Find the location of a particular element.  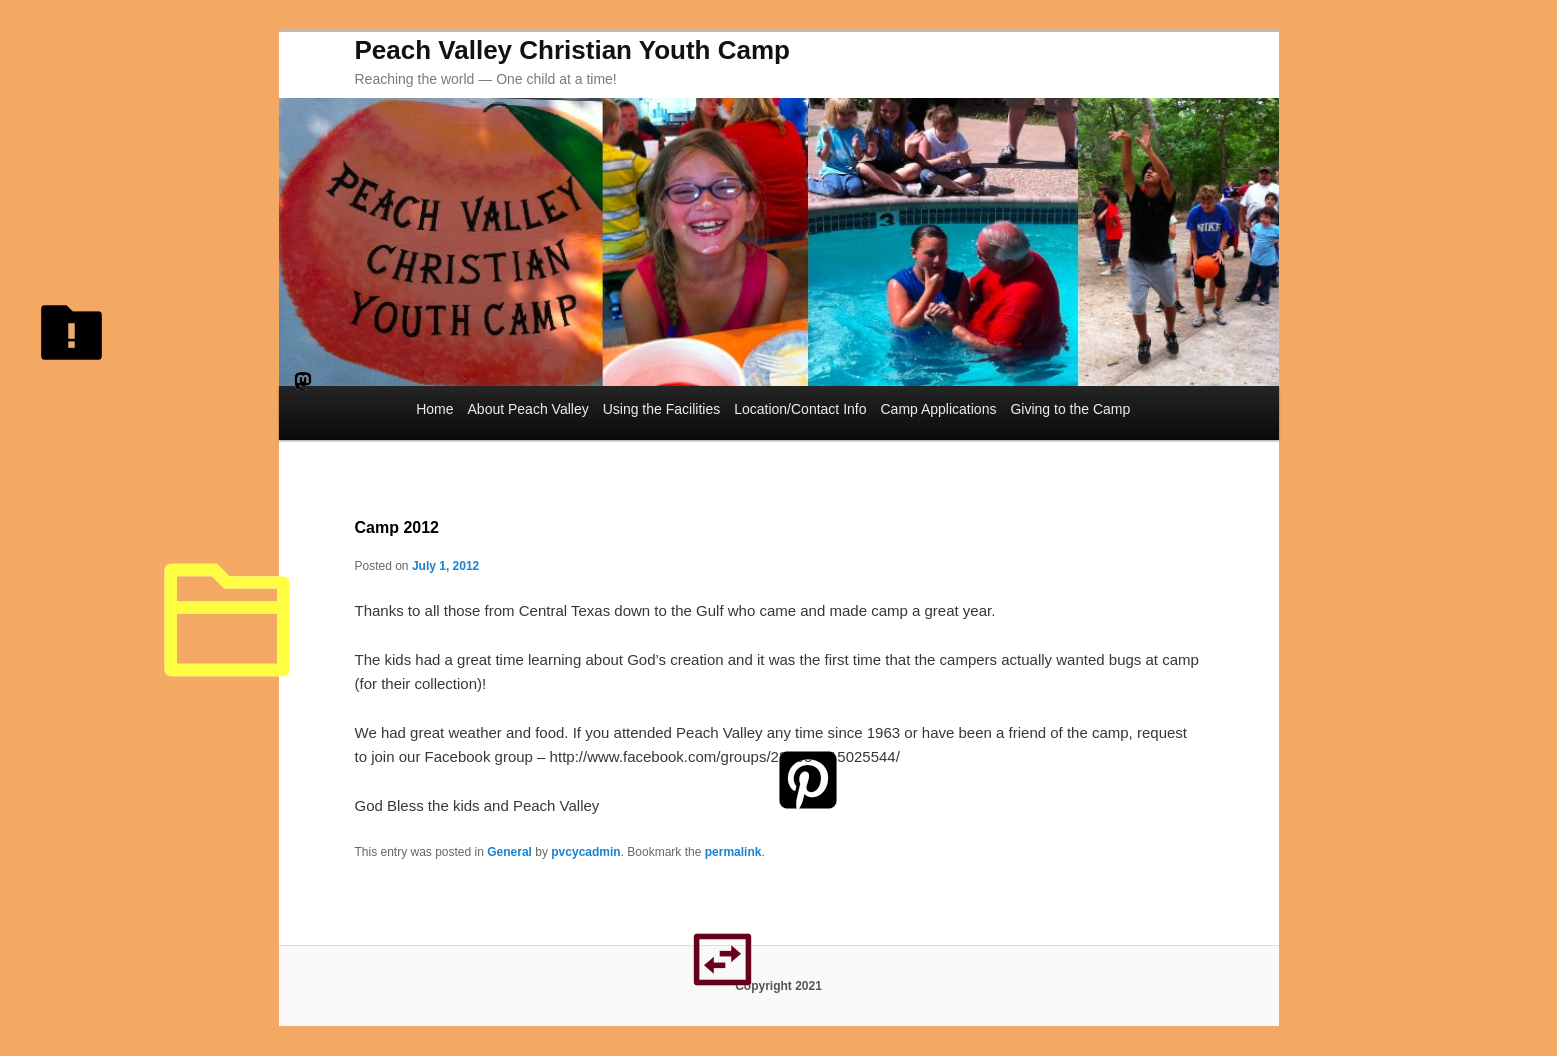

open folder to view files is located at coordinates (227, 620).